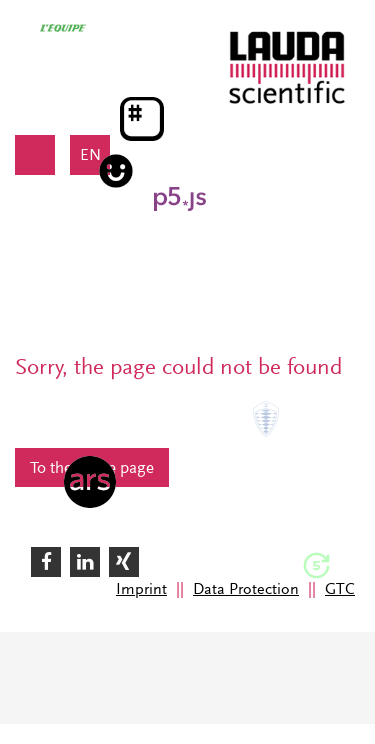 The image size is (375, 744). What do you see at coordinates (316, 565) in the screenshot?
I see `skip forward 5 seconds in media playback` at bounding box center [316, 565].